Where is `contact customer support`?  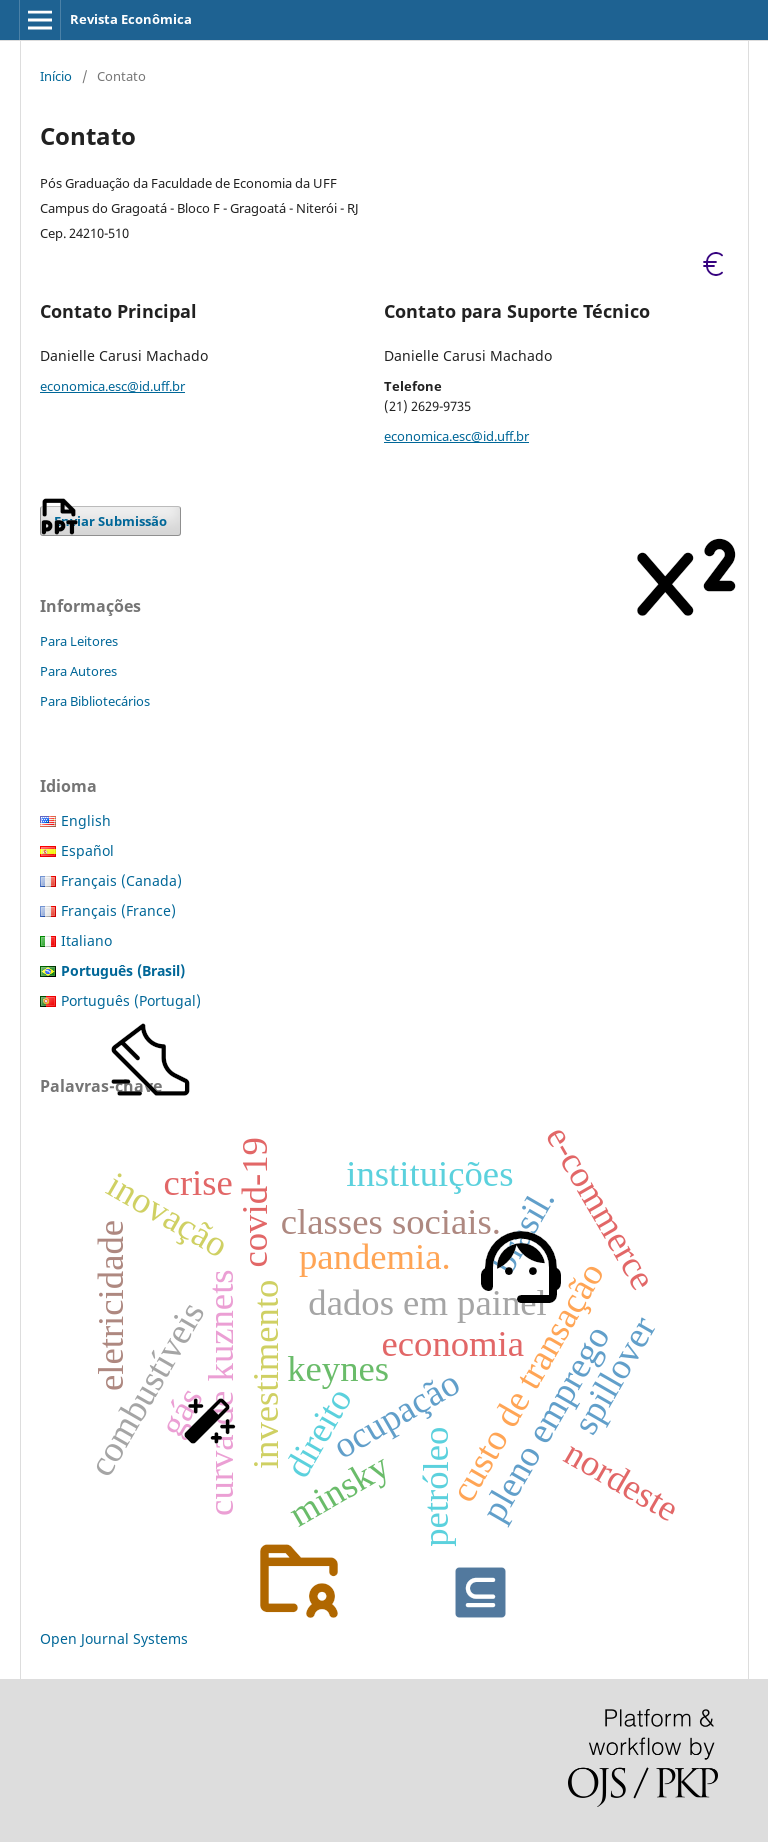
contact customer support is located at coordinates (521, 1267).